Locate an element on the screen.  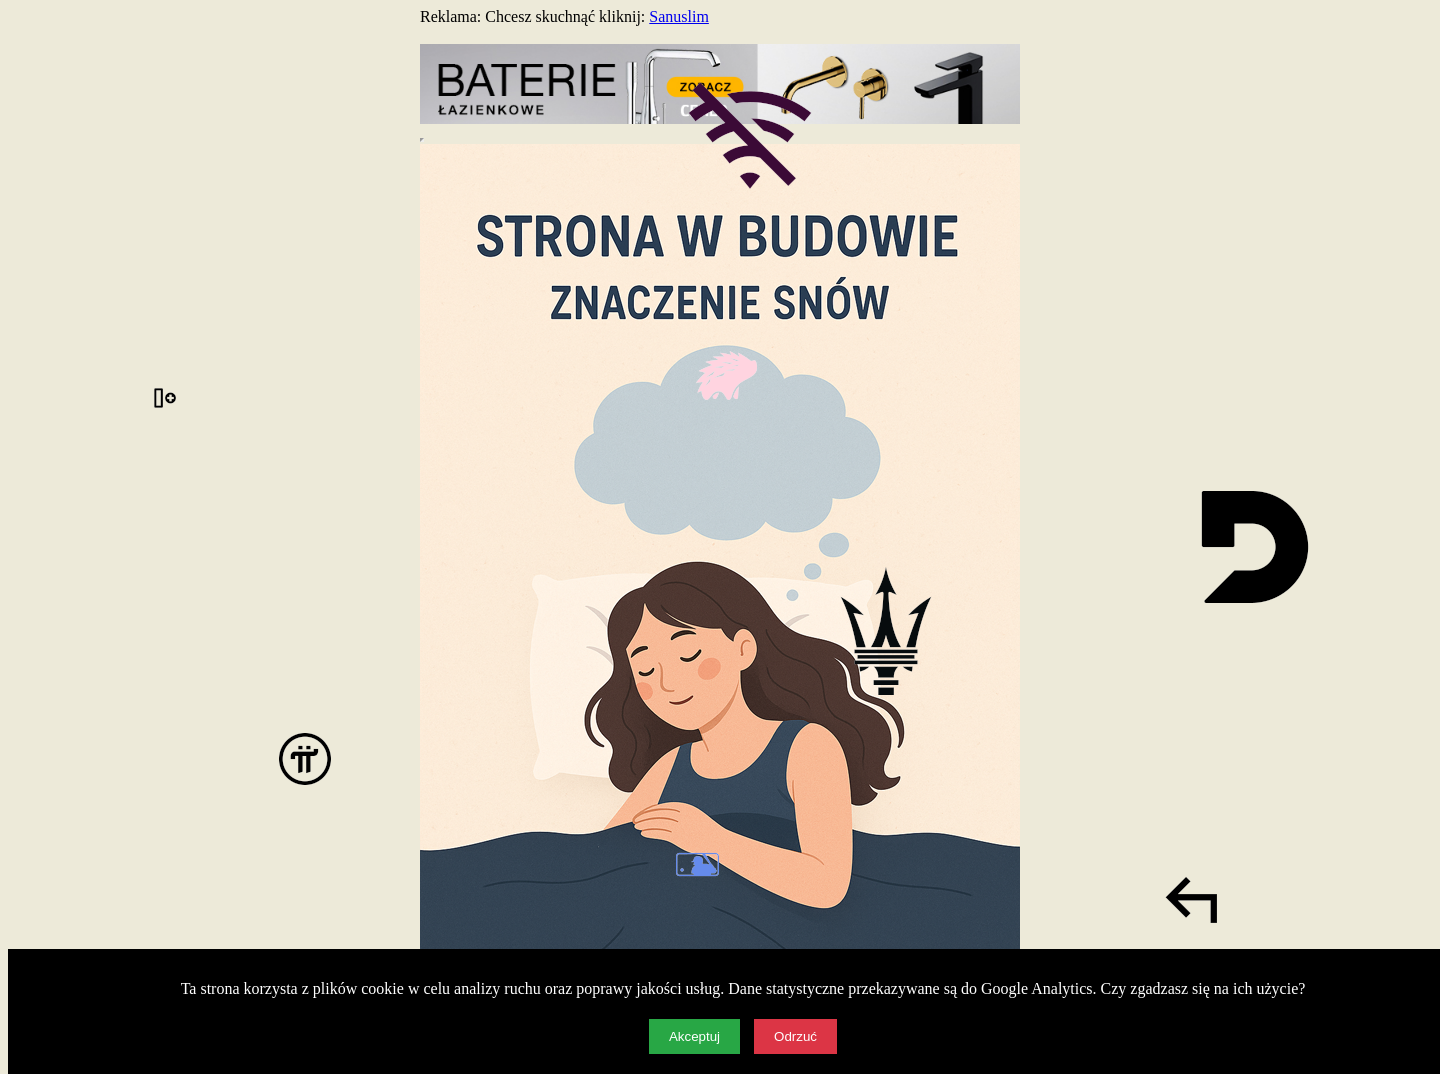
percy visual testing platform logo is located at coordinates (726, 375).